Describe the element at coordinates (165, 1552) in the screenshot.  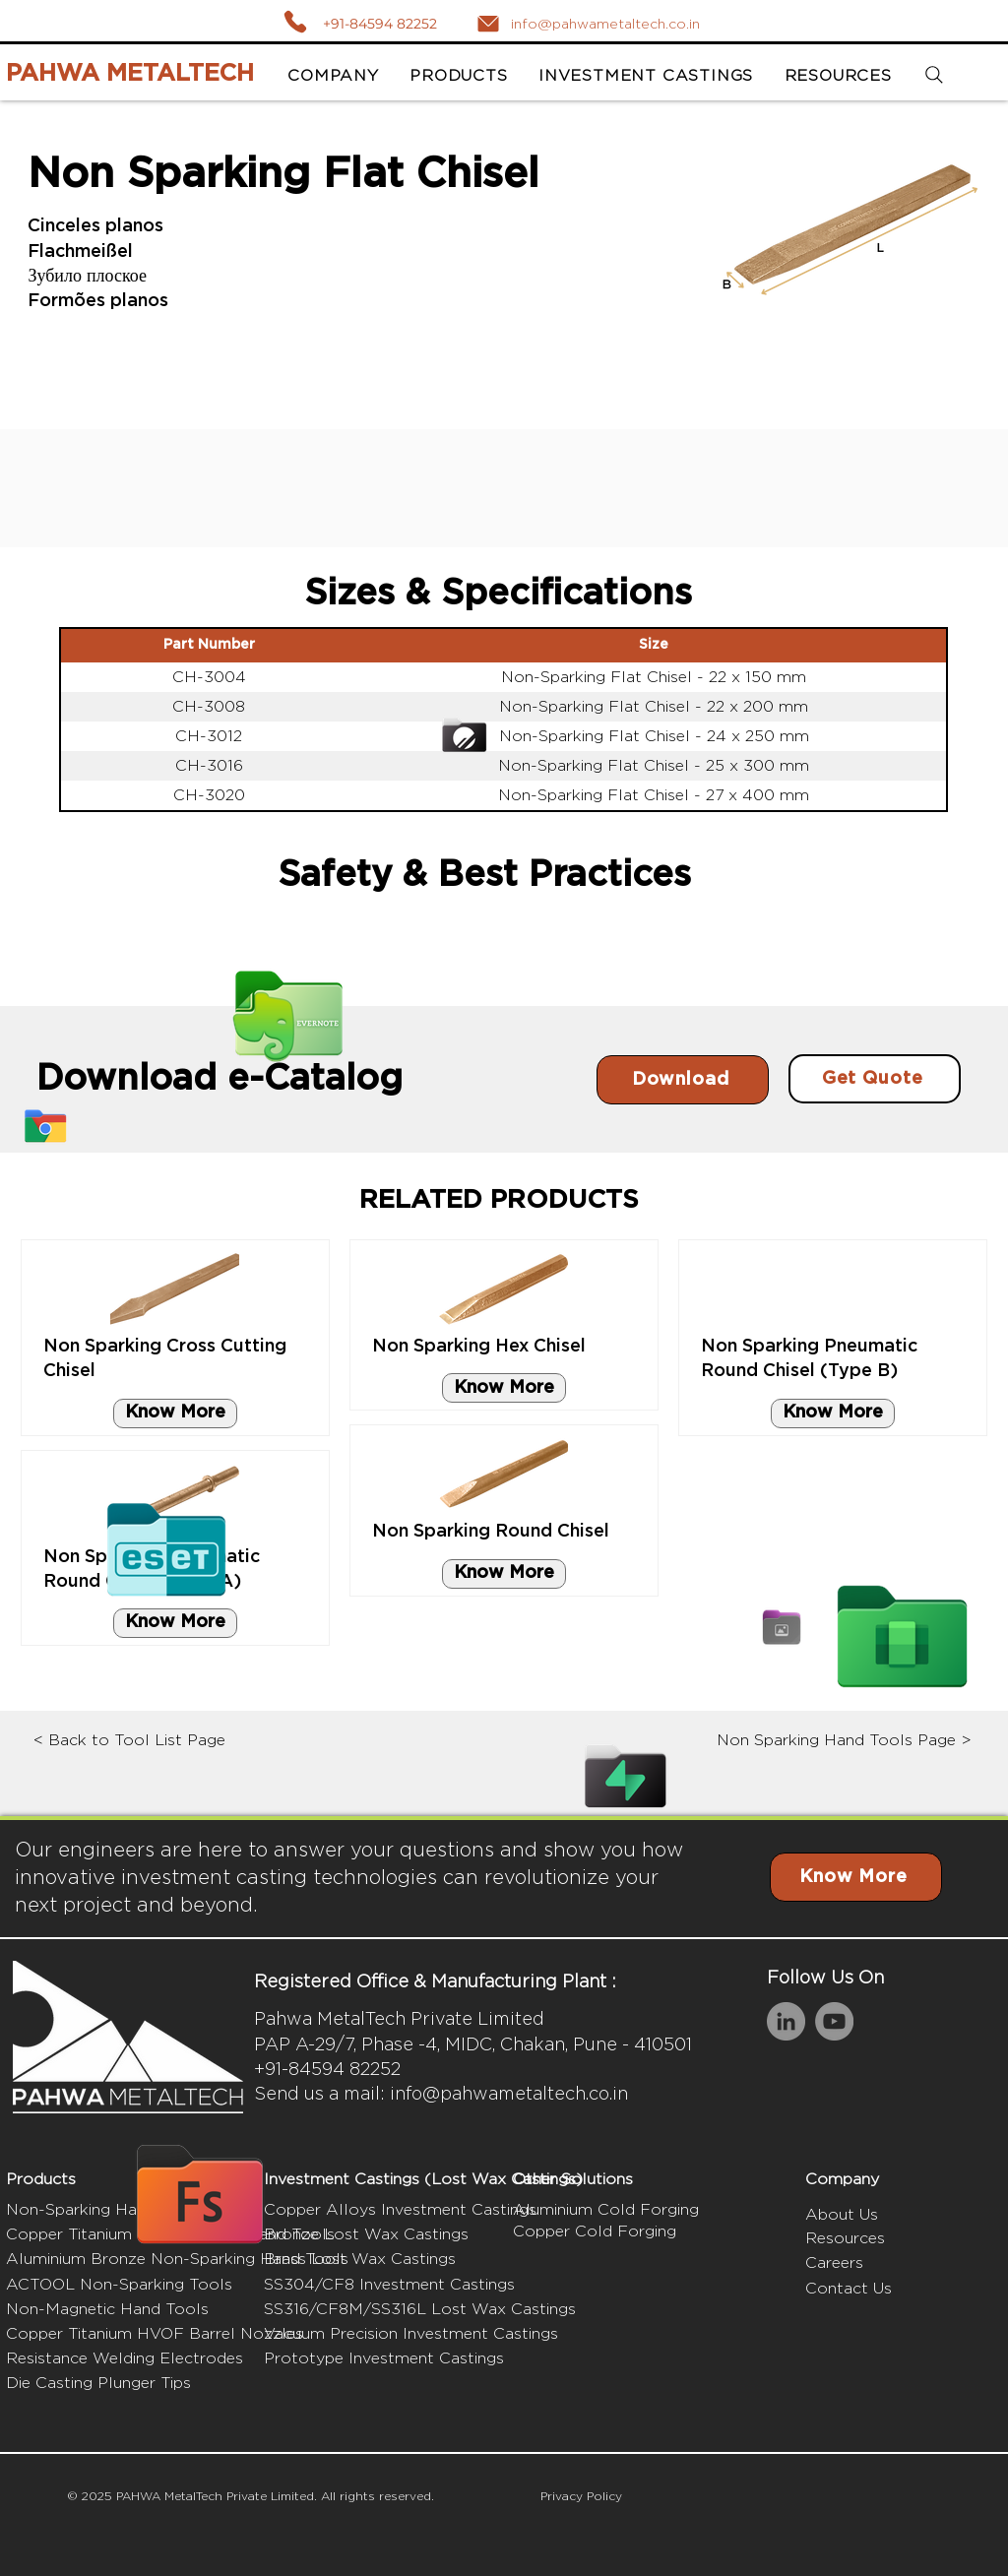
I see `open eset antivirus files folder` at that location.